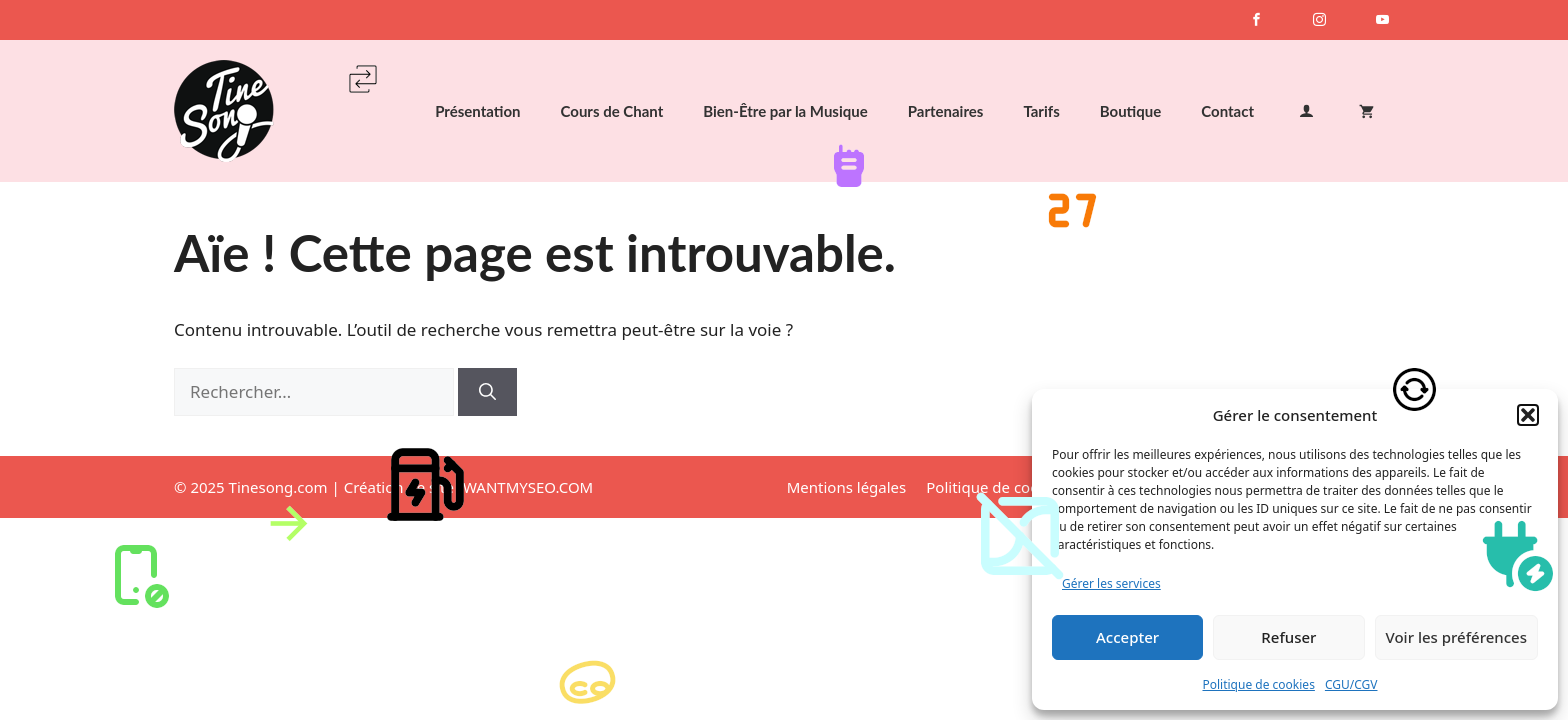  Describe the element at coordinates (1514, 556) in the screenshot. I see `indicates active power connection or charging` at that location.